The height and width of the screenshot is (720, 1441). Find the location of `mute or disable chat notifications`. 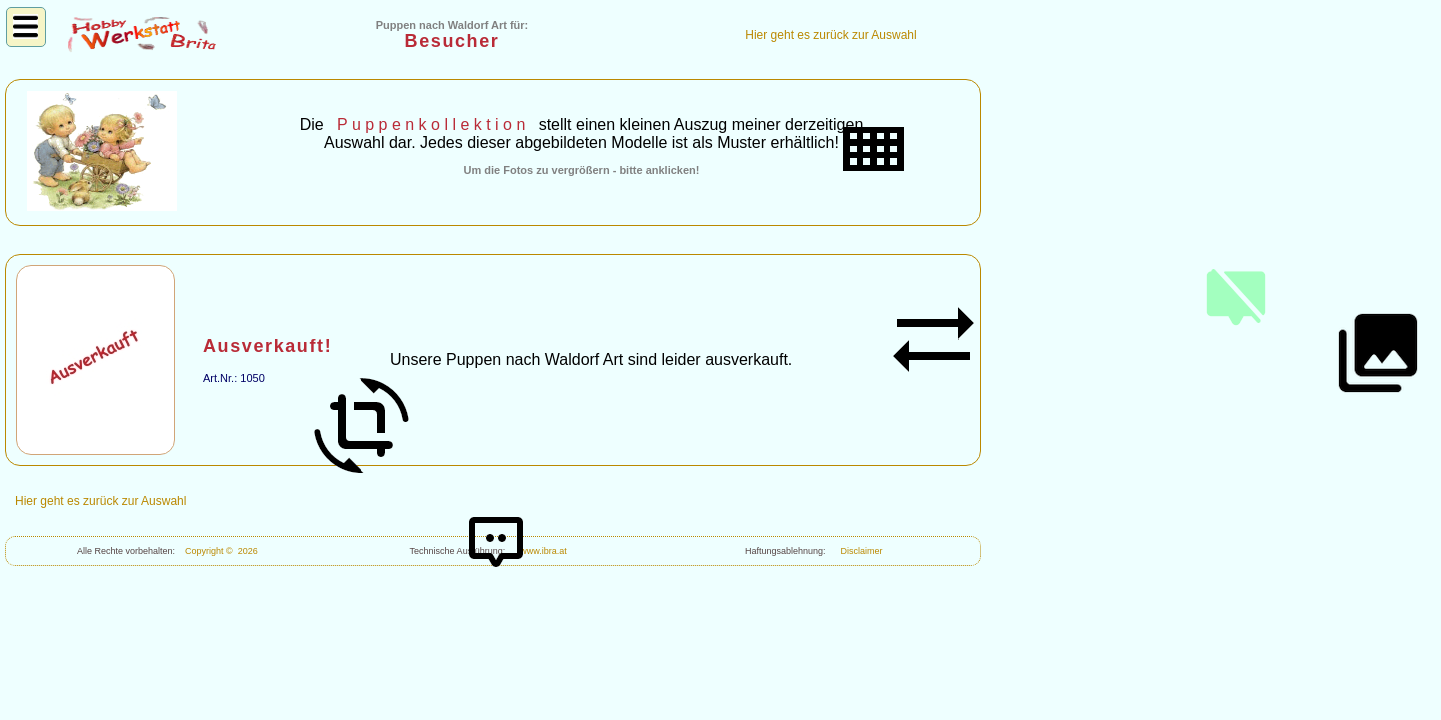

mute or disable chat notifications is located at coordinates (1236, 296).